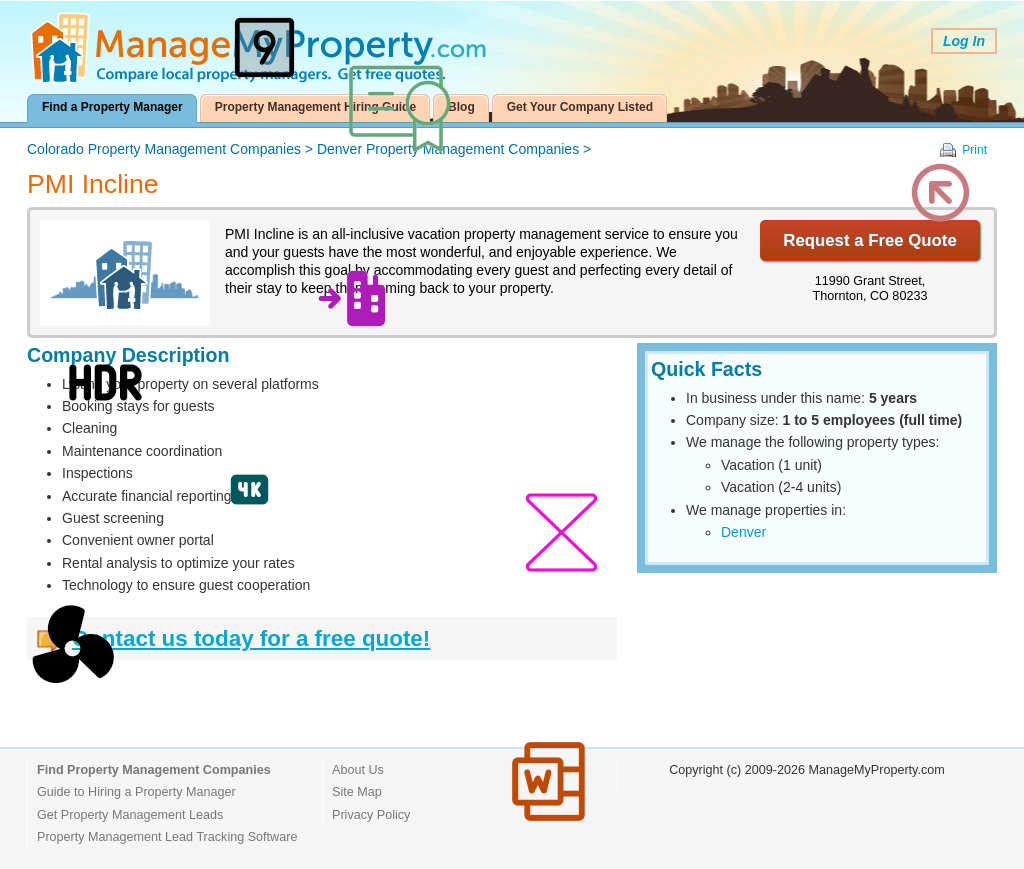 This screenshot has width=1024, height=869. I want to click on indicates loading or processing in progress, so click(561, 532).